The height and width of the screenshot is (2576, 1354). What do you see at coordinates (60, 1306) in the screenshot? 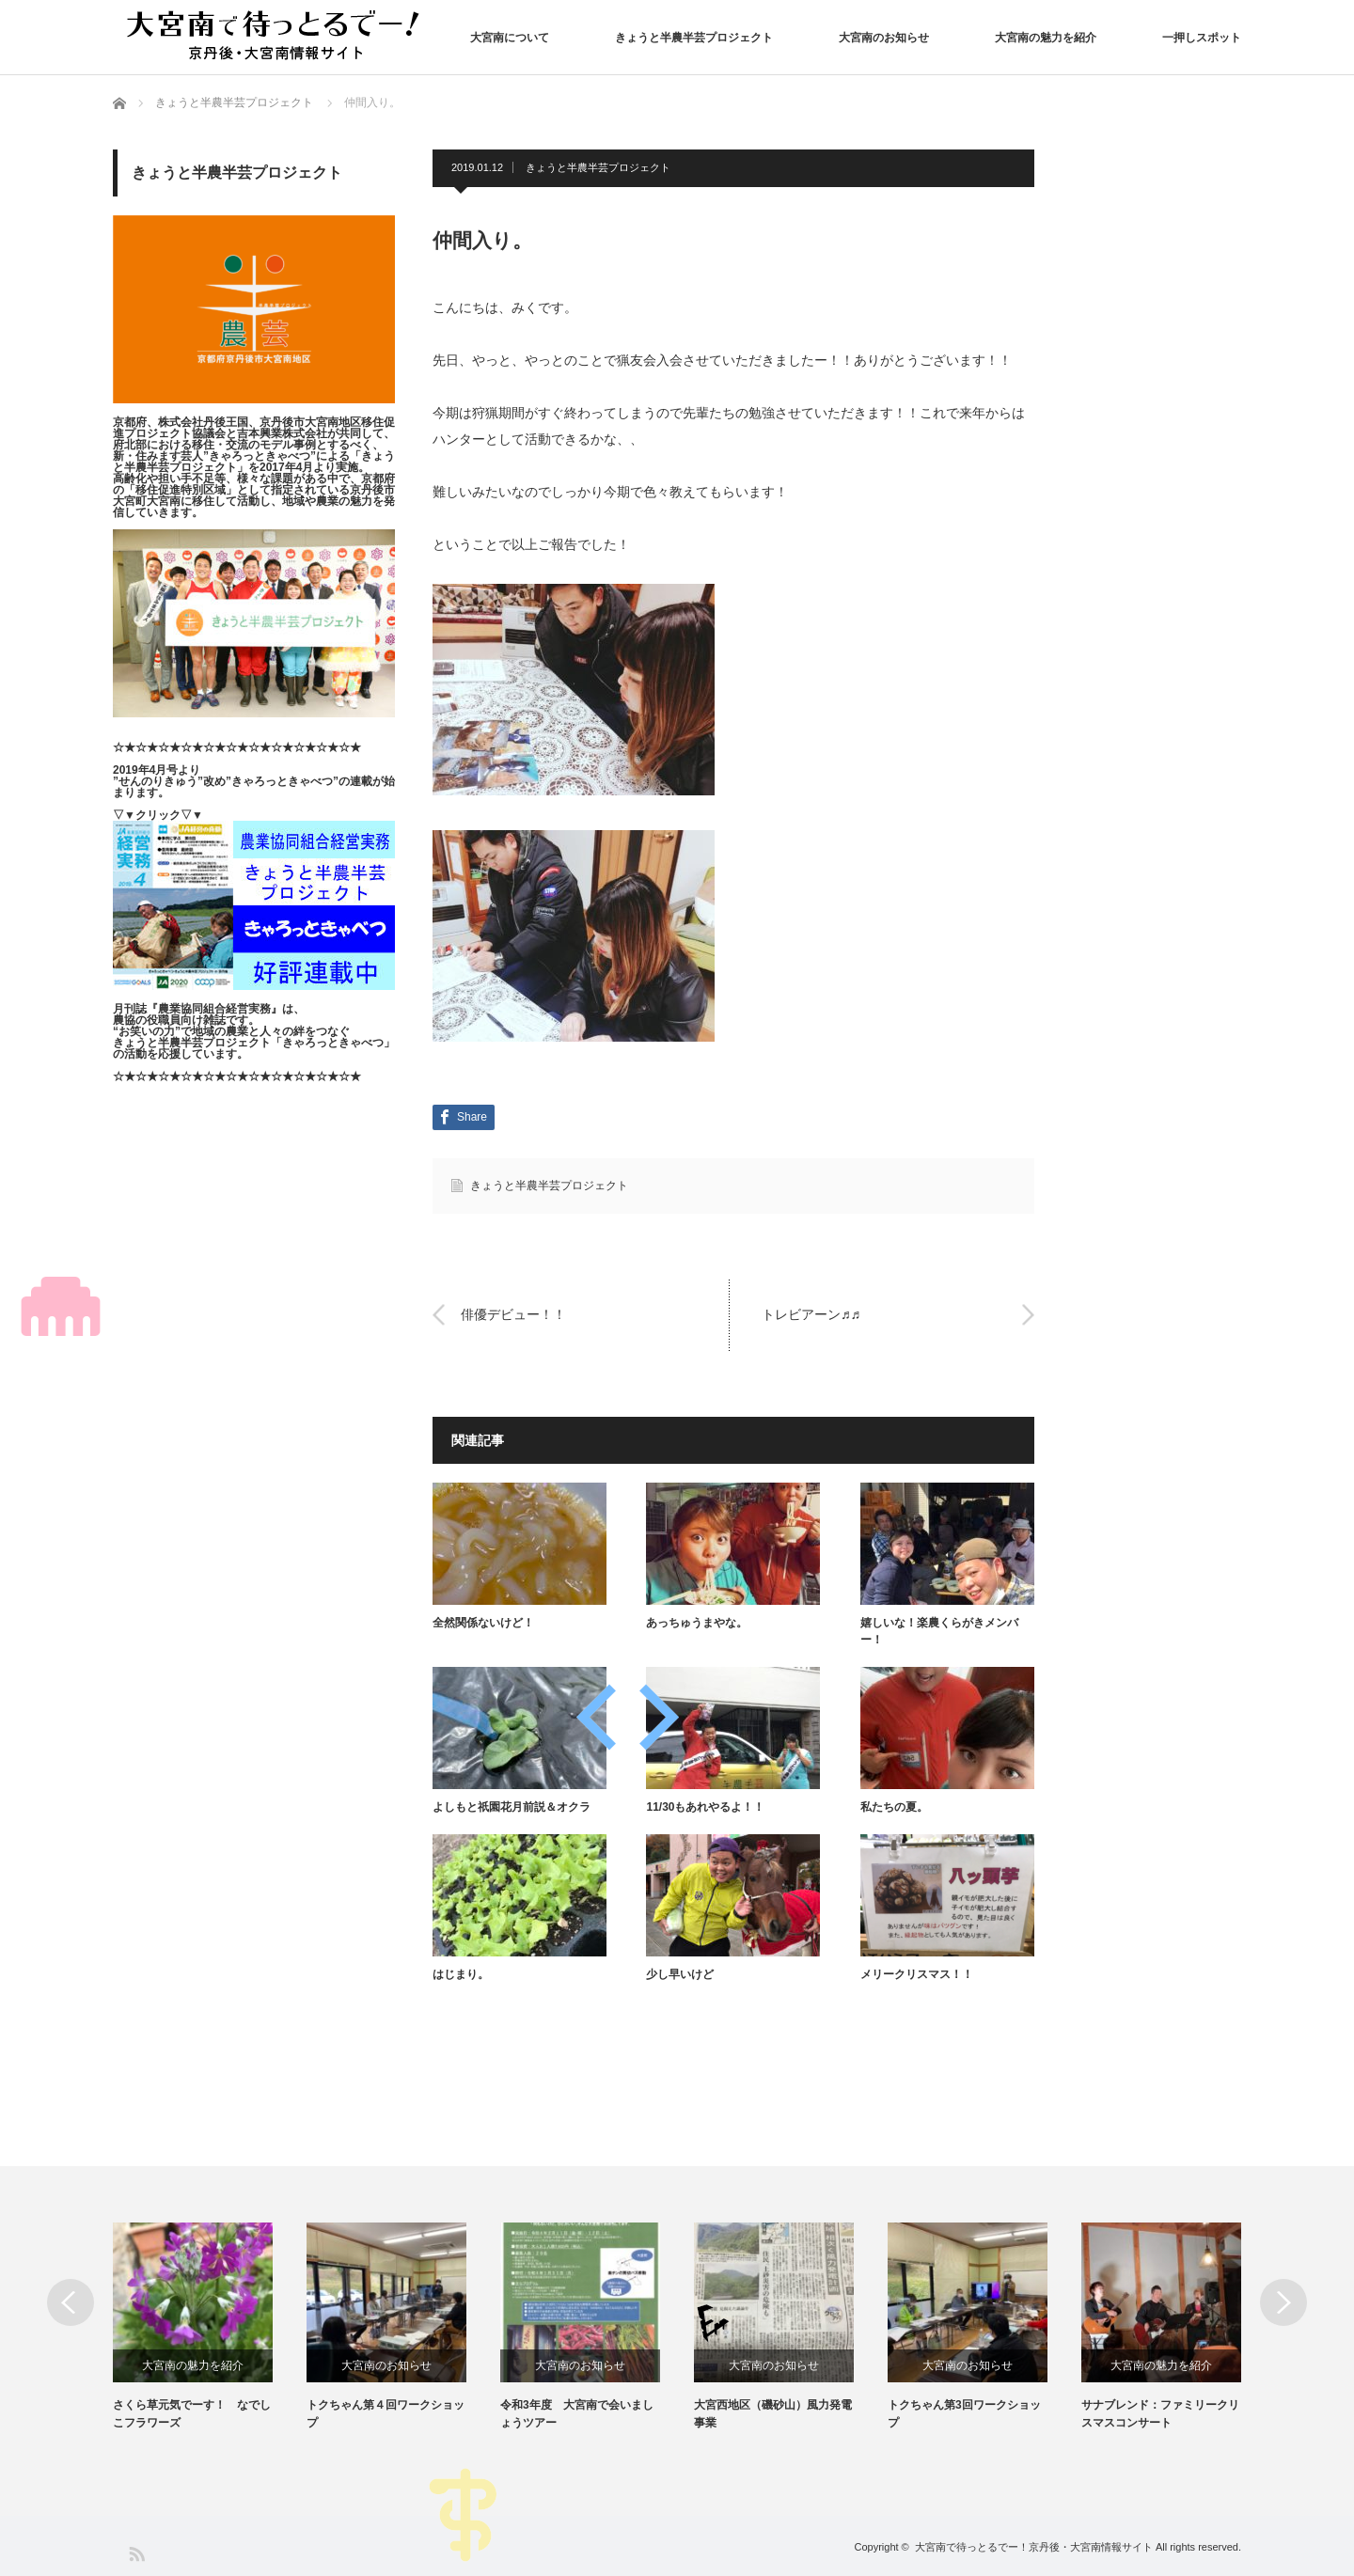
I see `ethernet or wired network connection` at bounding box center [60, 1306].